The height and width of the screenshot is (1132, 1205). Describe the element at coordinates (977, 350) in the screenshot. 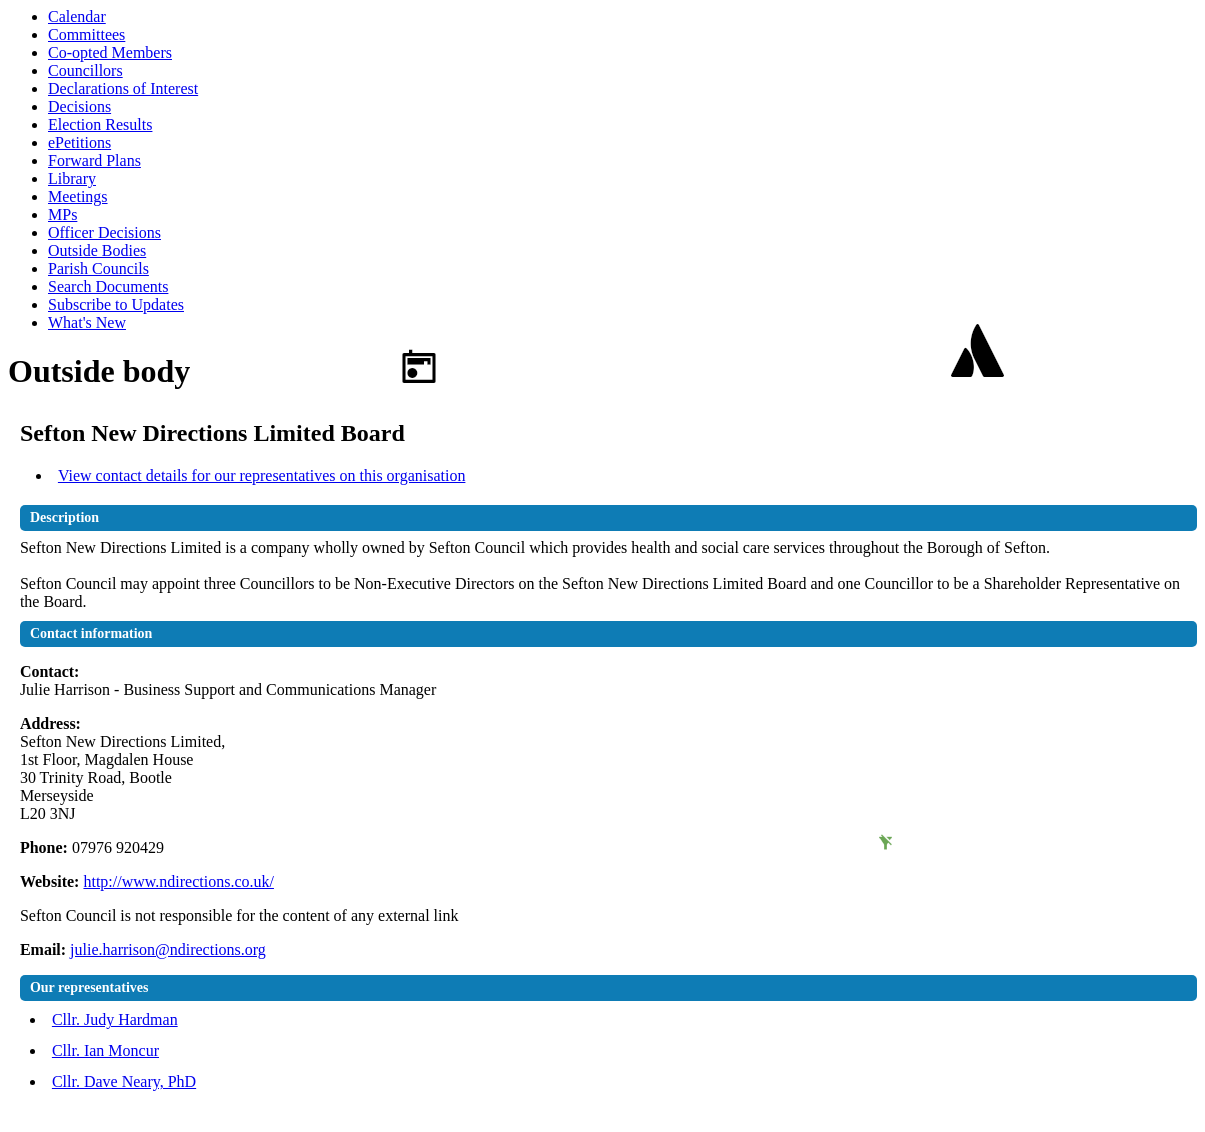

I see `atlassian company logo` at that location.